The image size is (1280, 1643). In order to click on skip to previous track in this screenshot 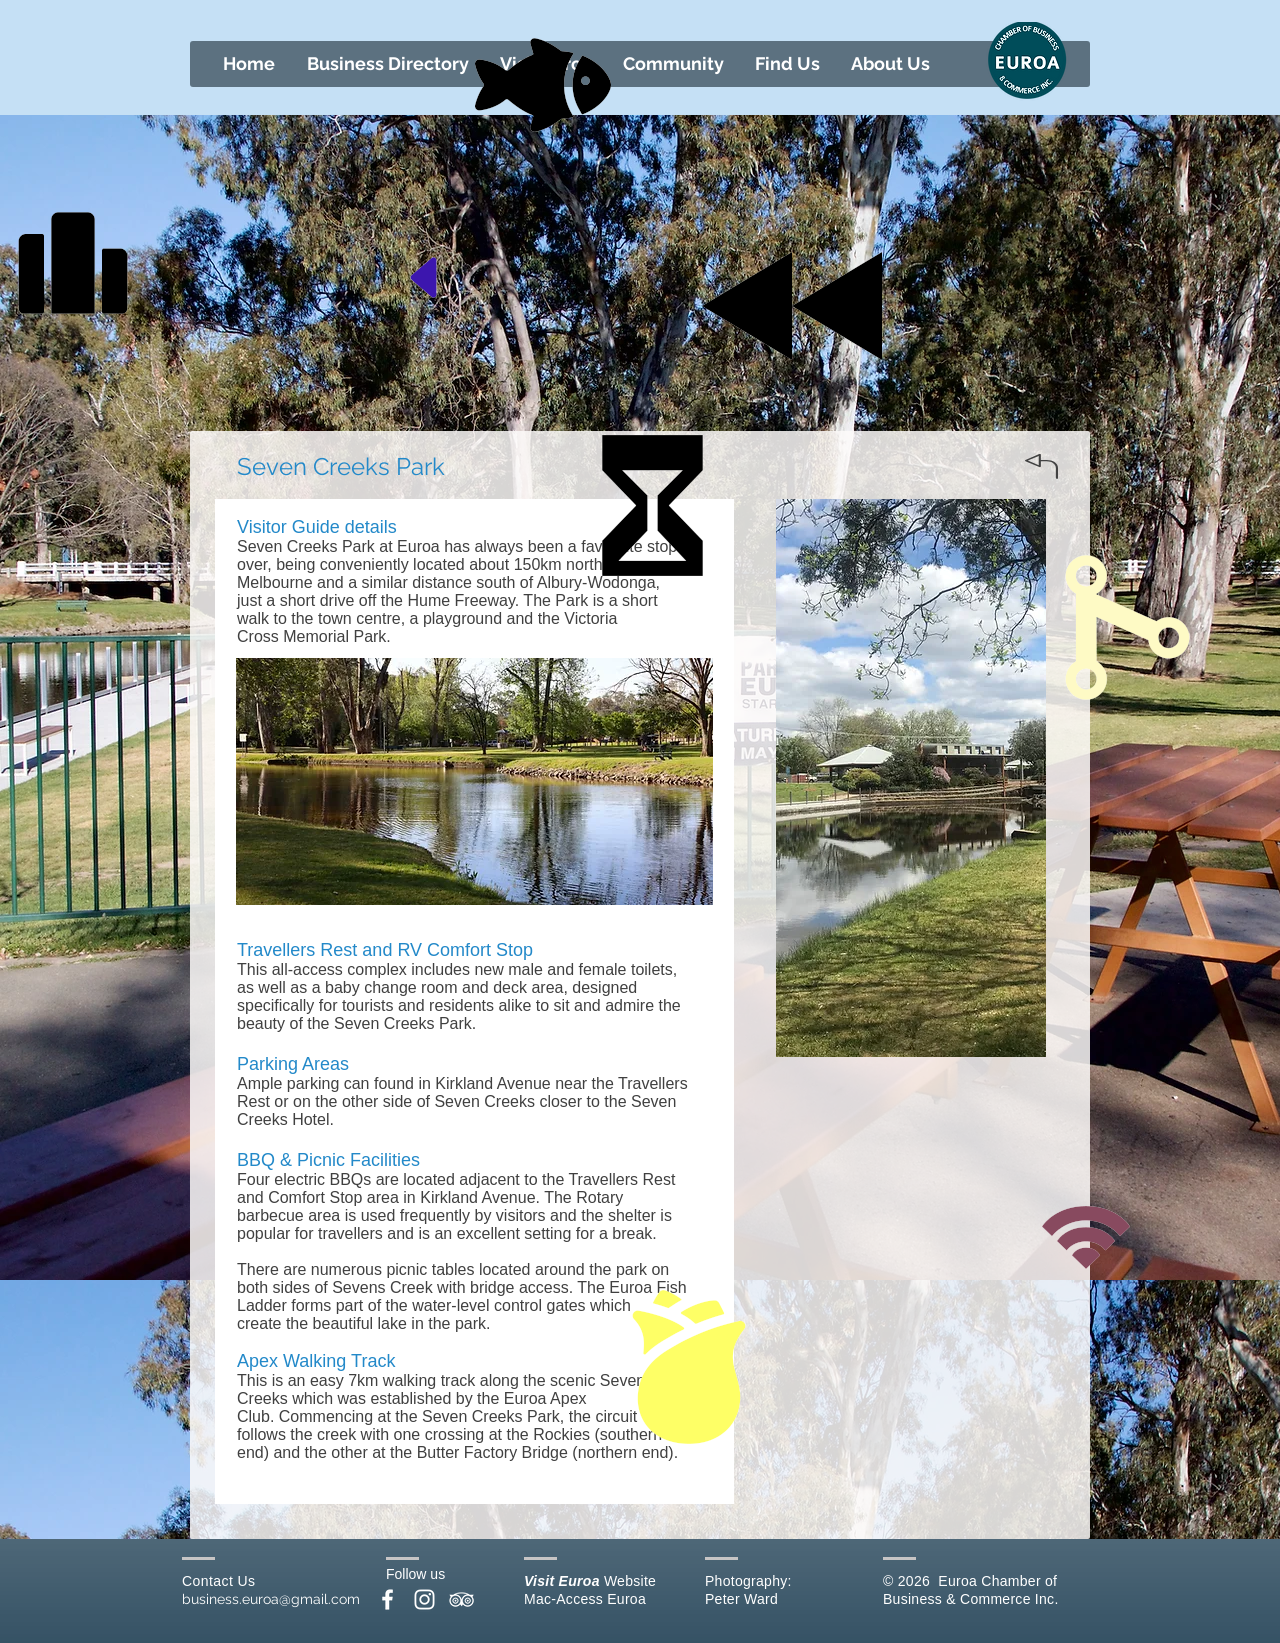, I will do `click(792, 306)`.